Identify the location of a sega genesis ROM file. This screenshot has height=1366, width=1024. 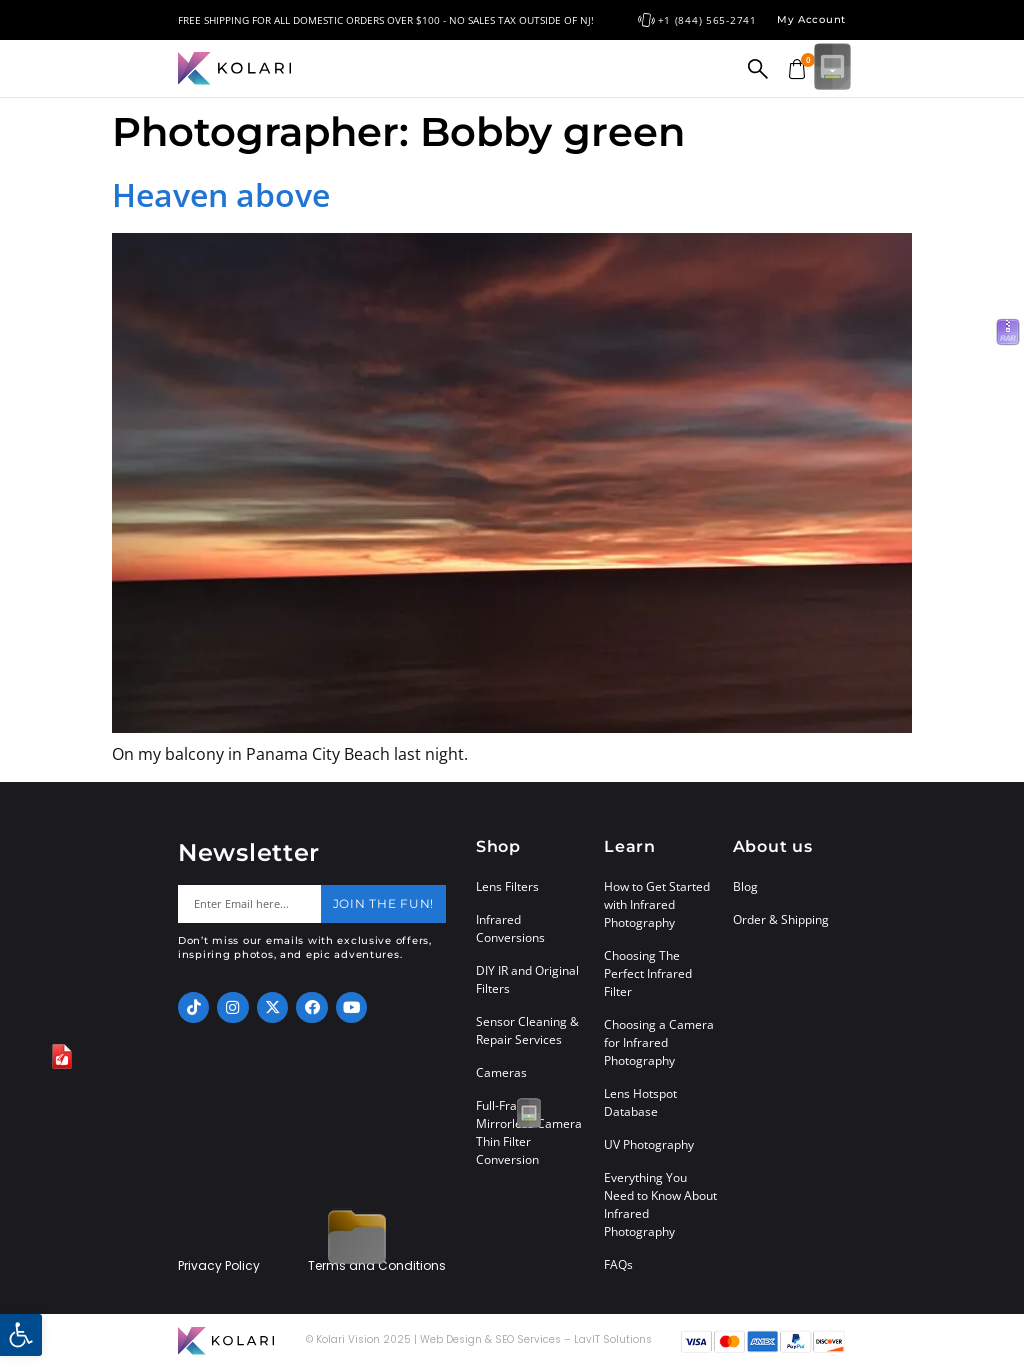
(529, 1113).